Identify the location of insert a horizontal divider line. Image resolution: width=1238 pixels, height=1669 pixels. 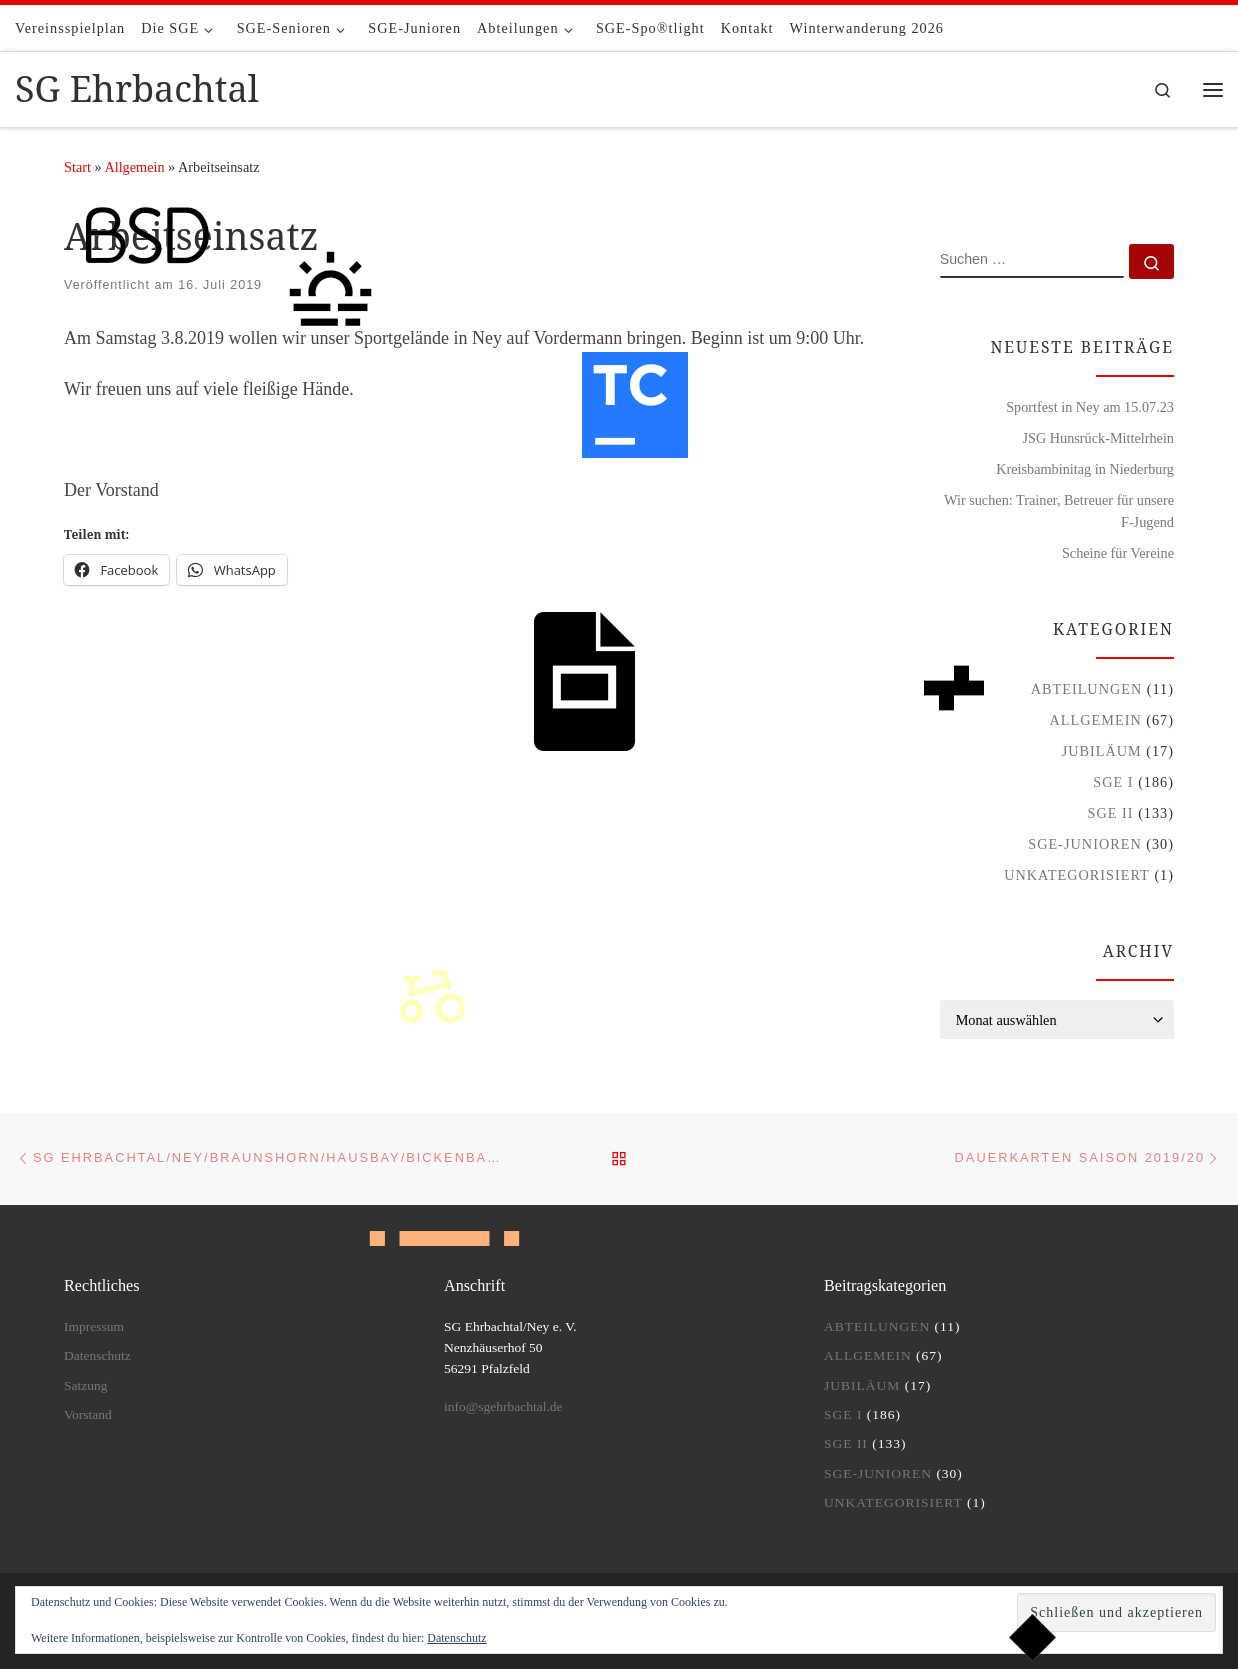
(444, 1238).